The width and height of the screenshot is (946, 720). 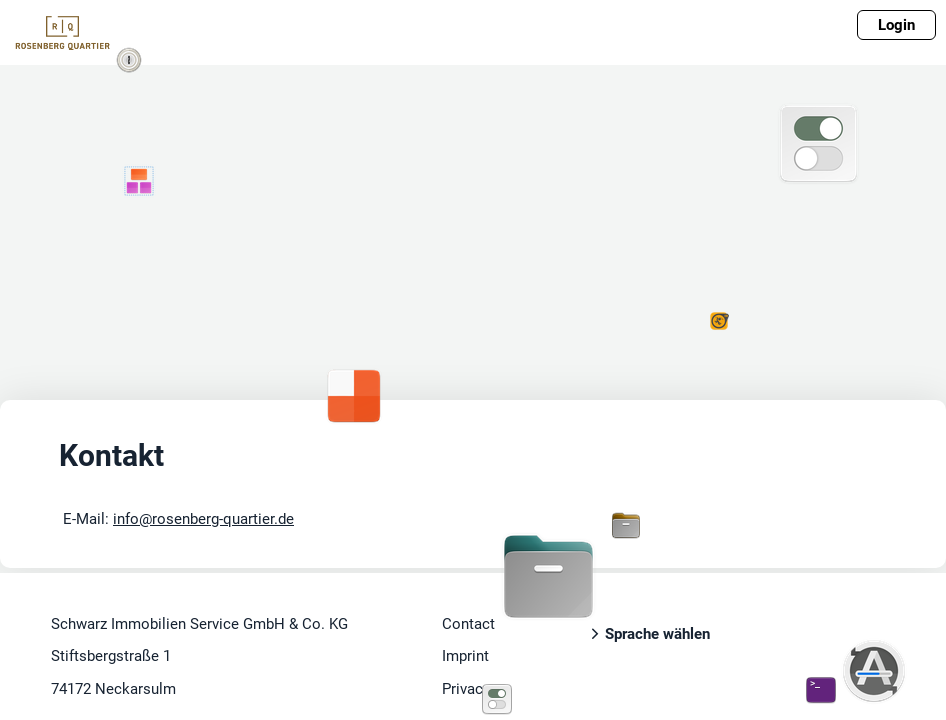 I want to click on open the file manager, so click(x=626, y=525).